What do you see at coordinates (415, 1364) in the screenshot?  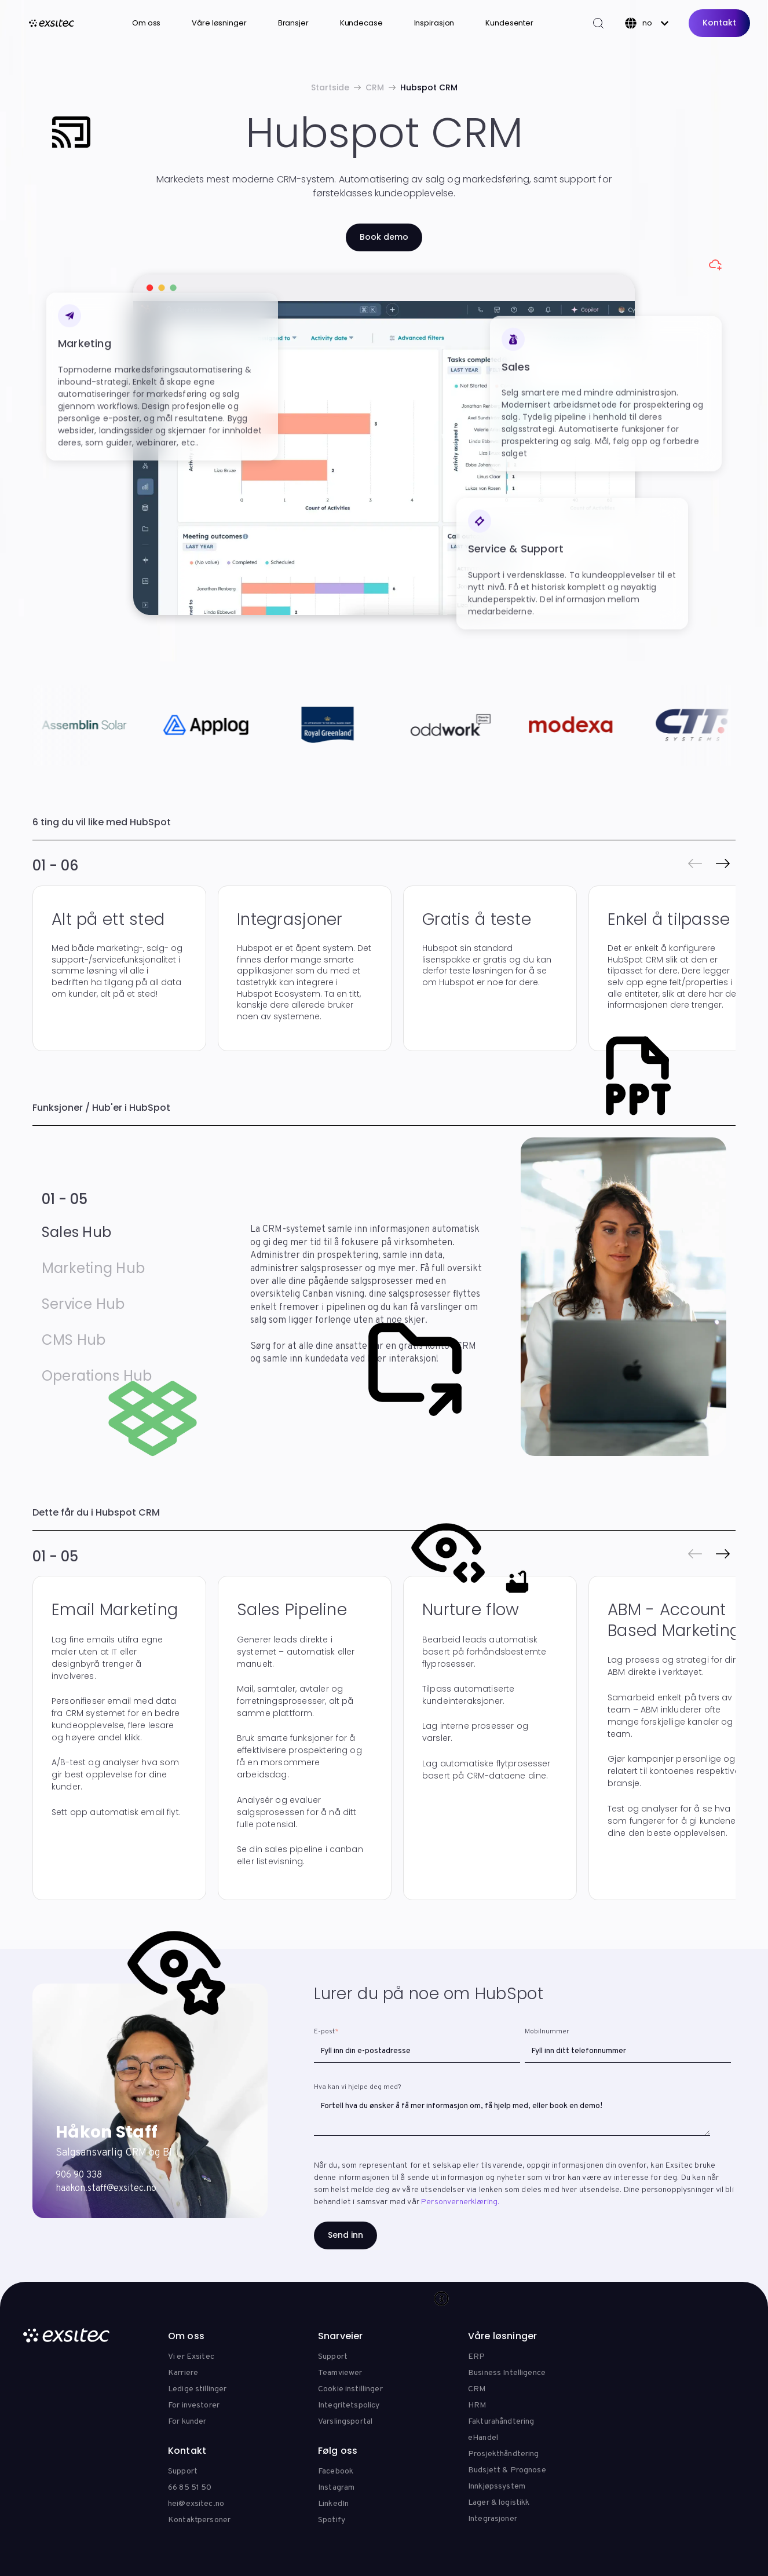 I see `share a folder with others` at bounding box center [415, 1364].